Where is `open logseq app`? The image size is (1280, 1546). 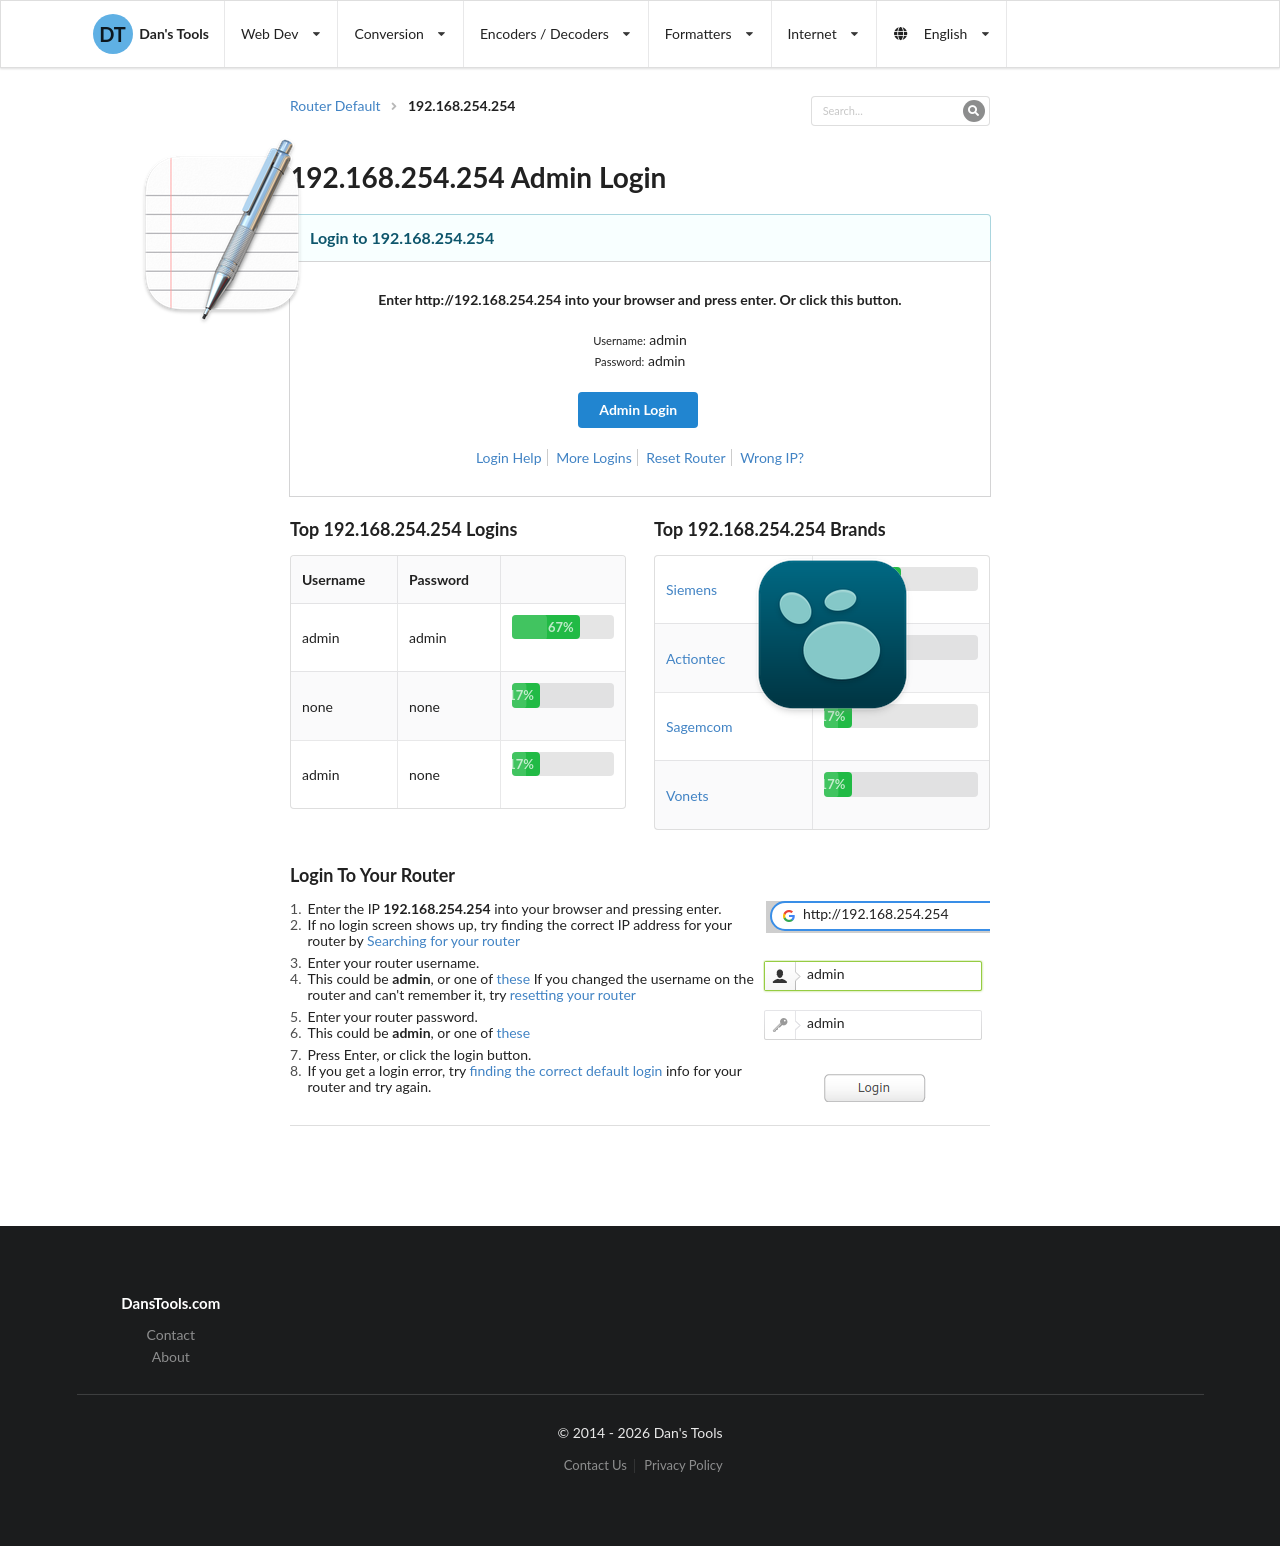 open logseq app is located at coordinates (832, 634).